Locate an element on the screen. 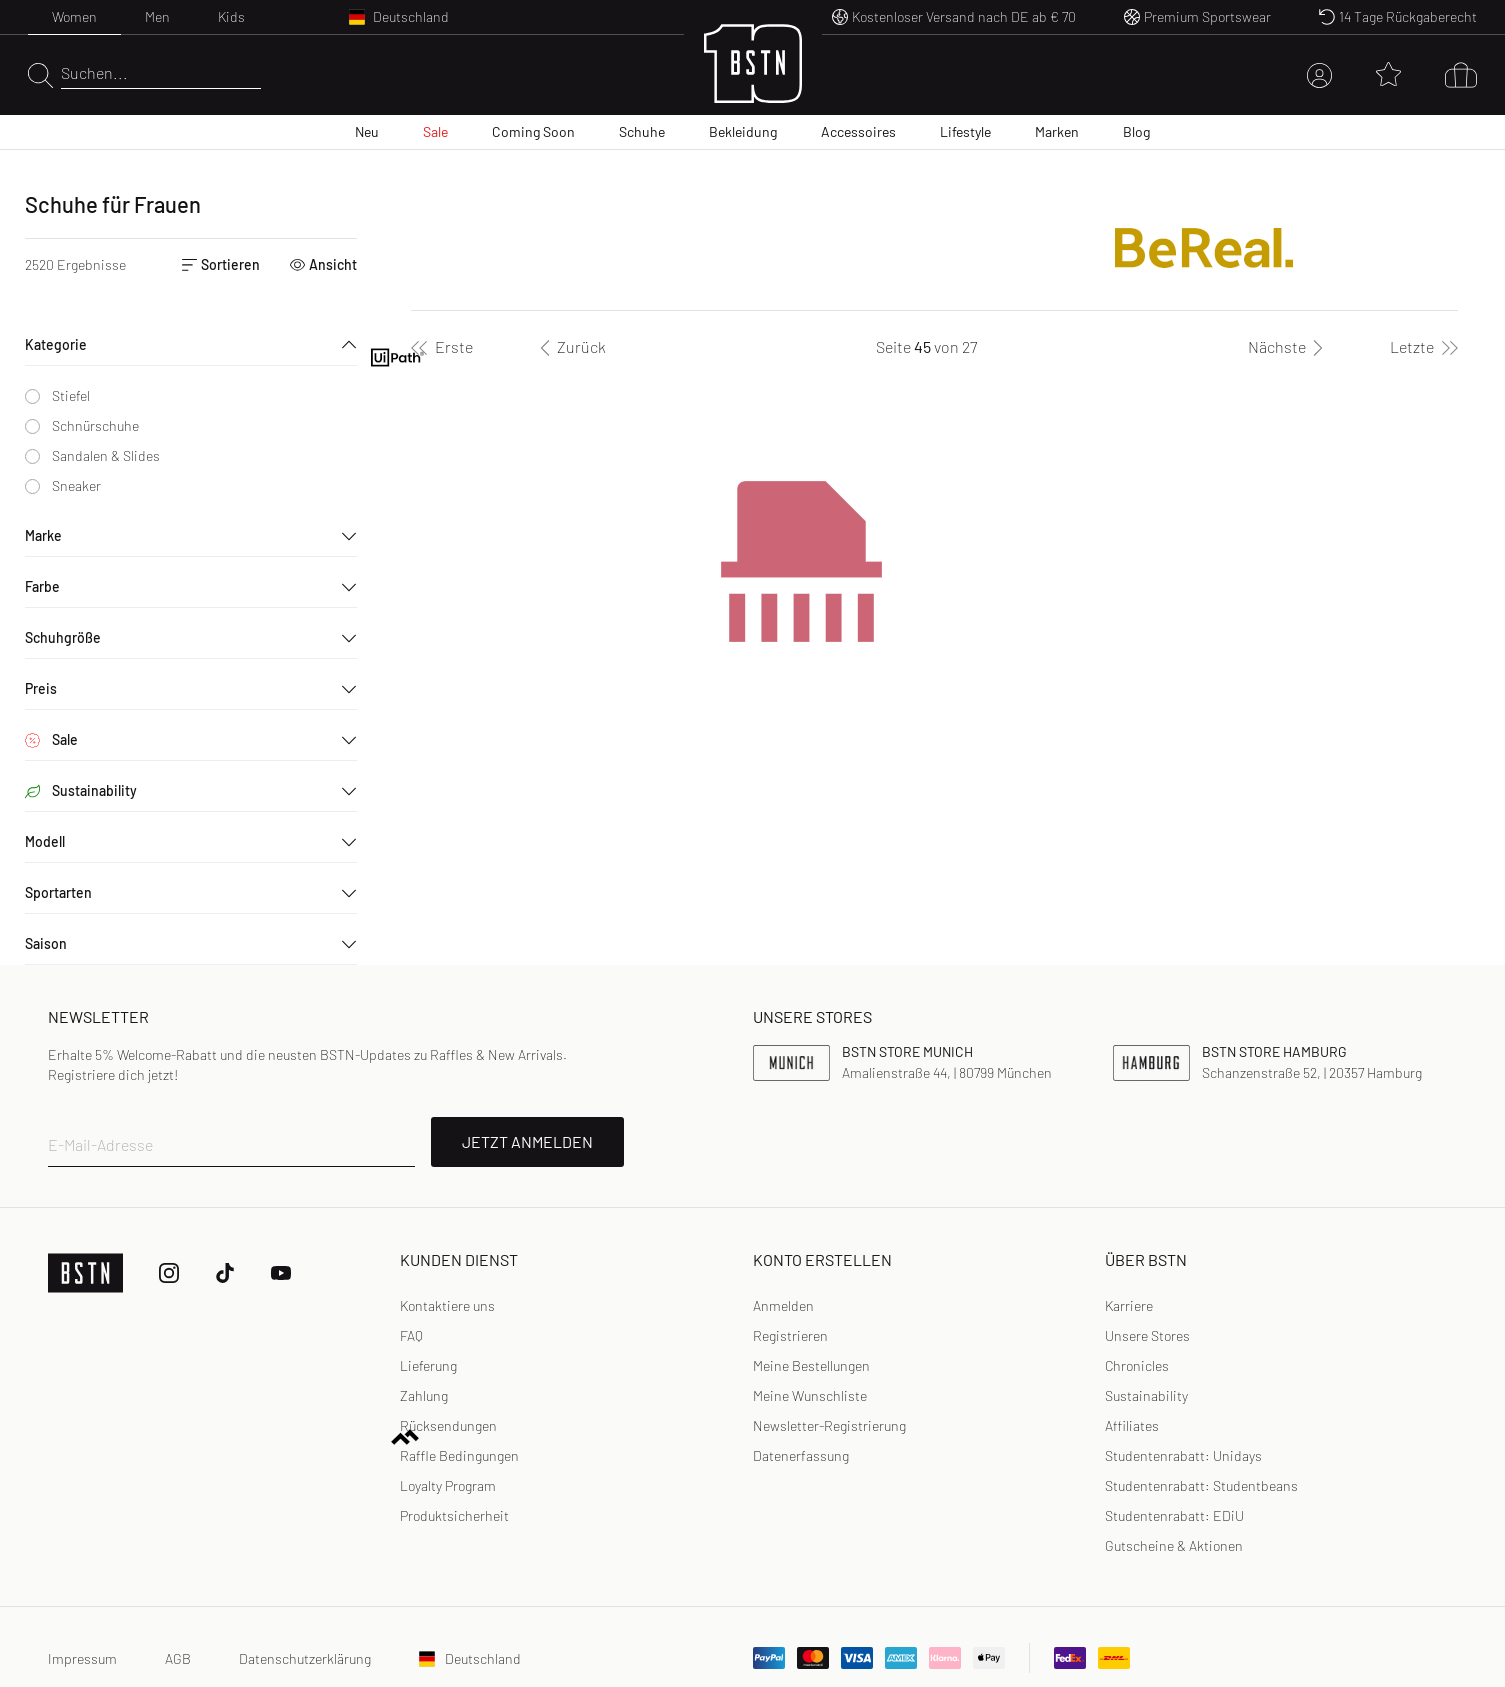 The height and width of the screenshot is (1687, 1505). Code Climate logo is located at coordinates (405, 1437).